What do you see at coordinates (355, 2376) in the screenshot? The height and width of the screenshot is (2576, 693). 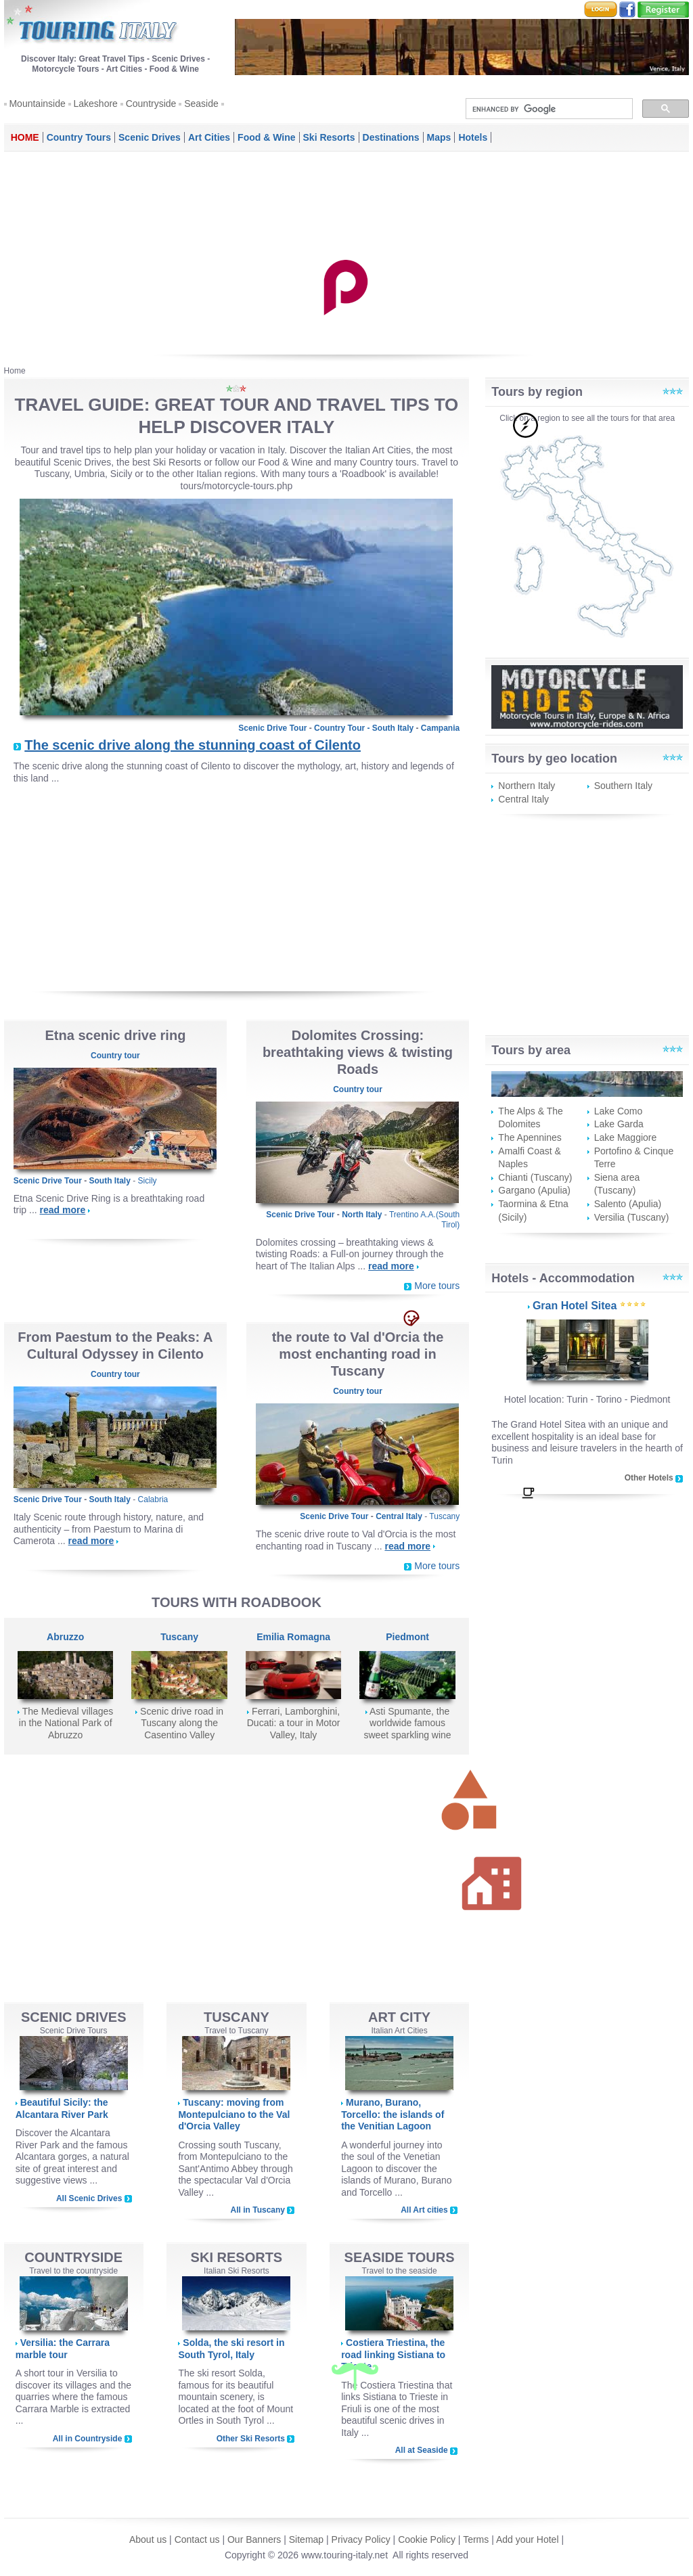 I see `handlebars.js templating library logo` at bounding box center [355, 2376].